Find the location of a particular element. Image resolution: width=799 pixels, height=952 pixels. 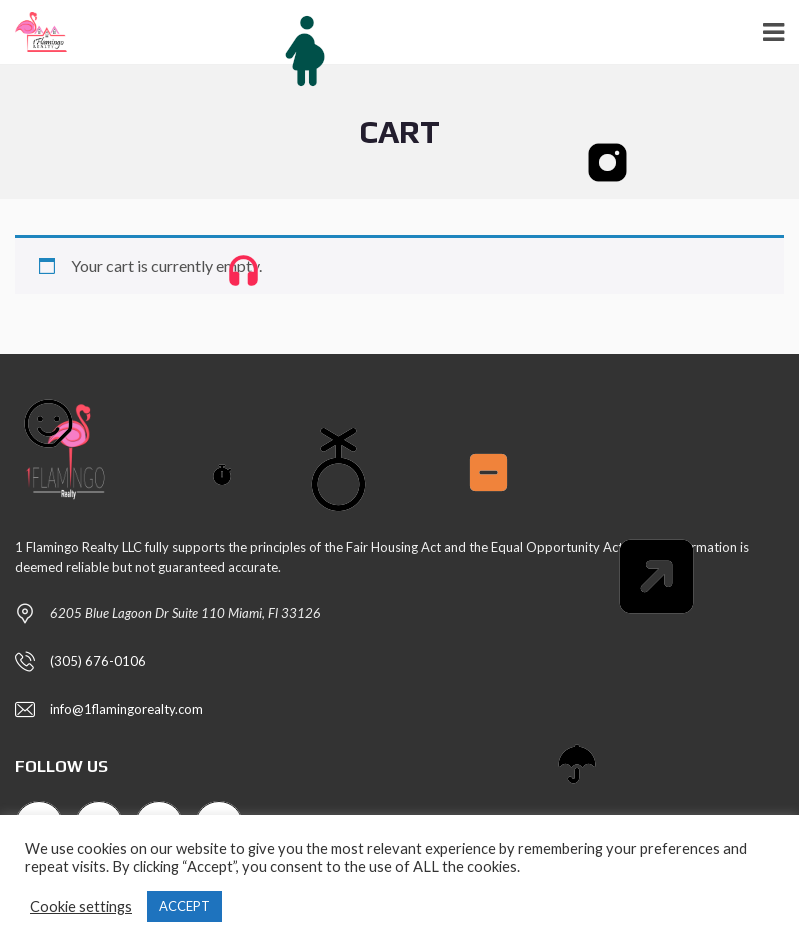

indicates nonbinary gender identity option is located at coordinates (338, 469).